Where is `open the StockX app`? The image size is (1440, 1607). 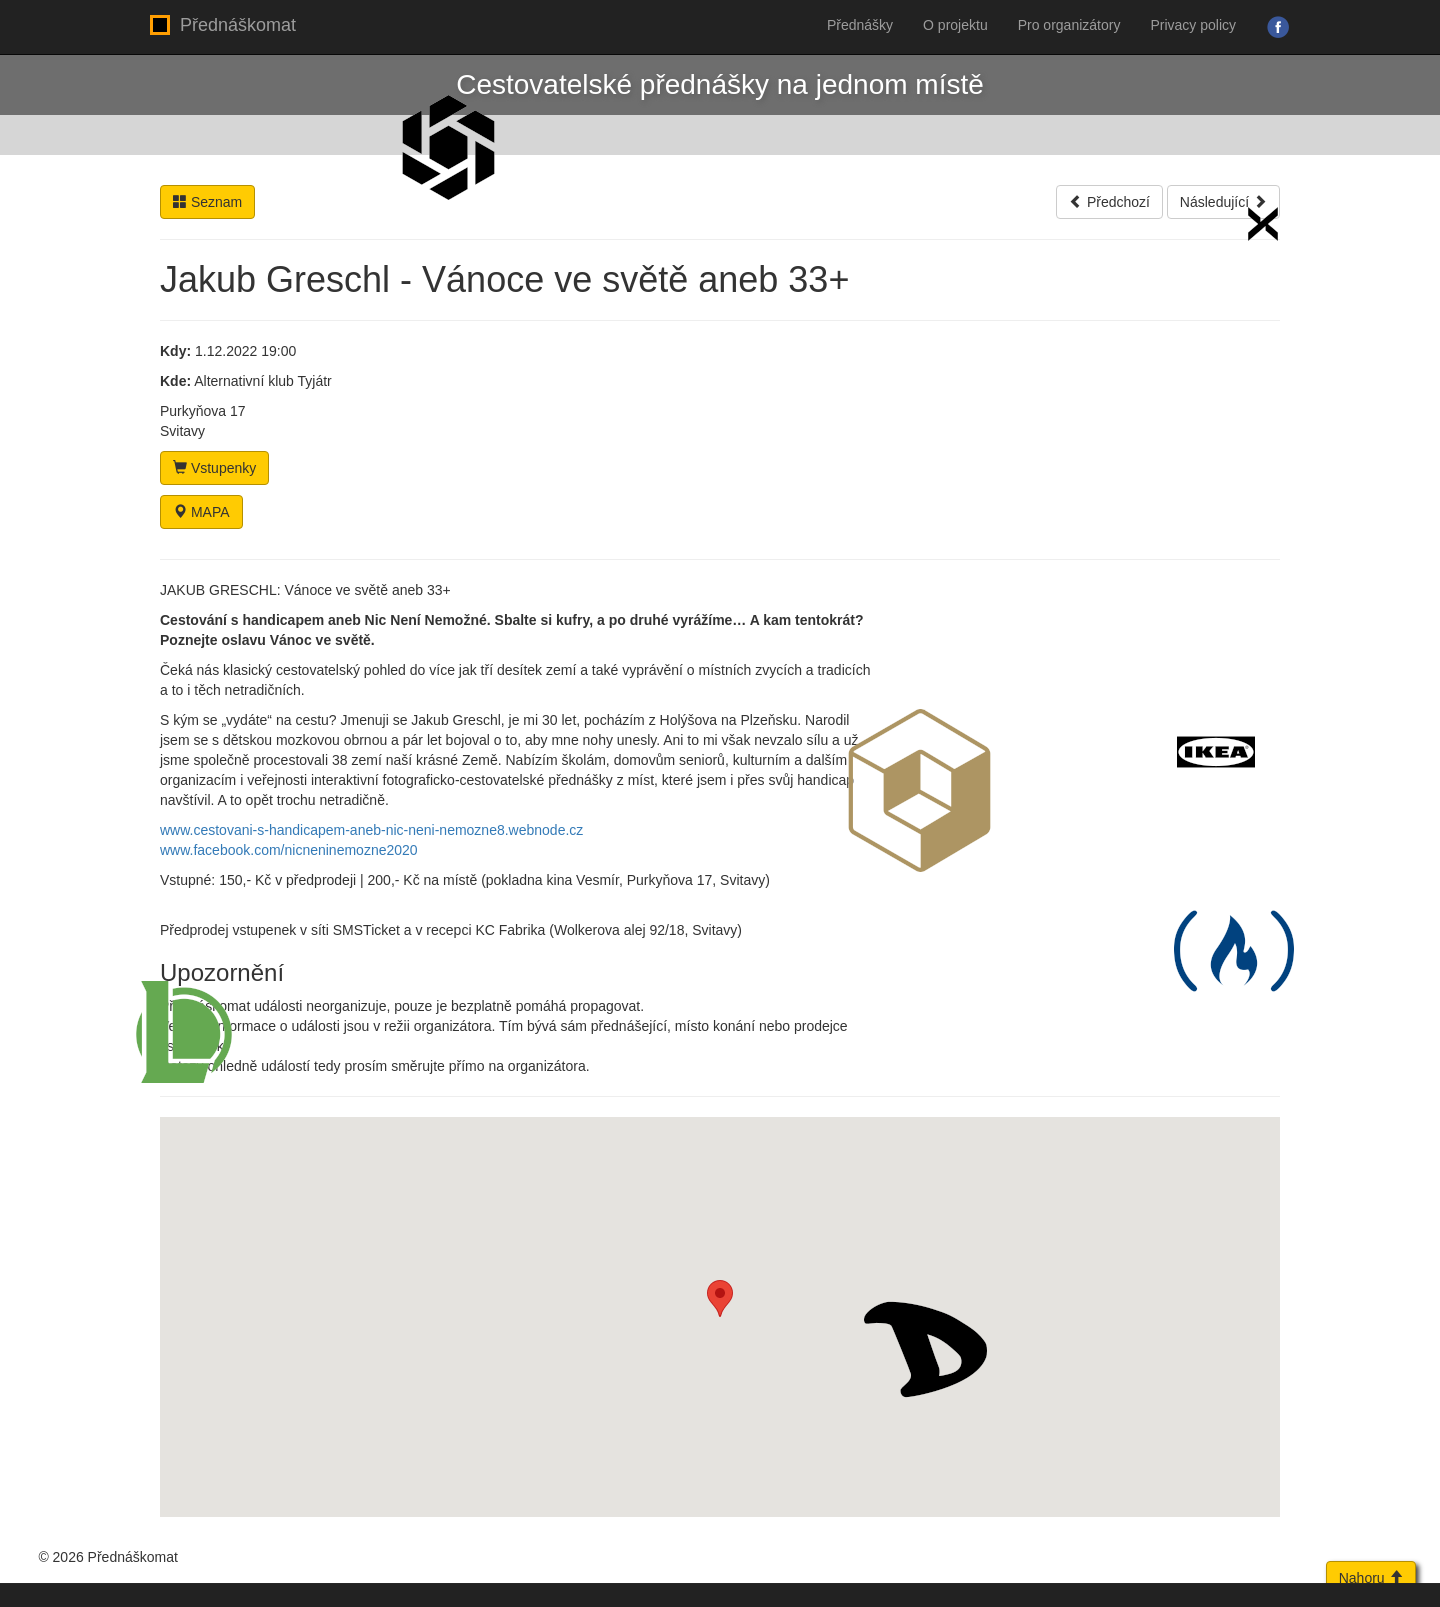 open the StockX app is located at coordinates (1263, 224).